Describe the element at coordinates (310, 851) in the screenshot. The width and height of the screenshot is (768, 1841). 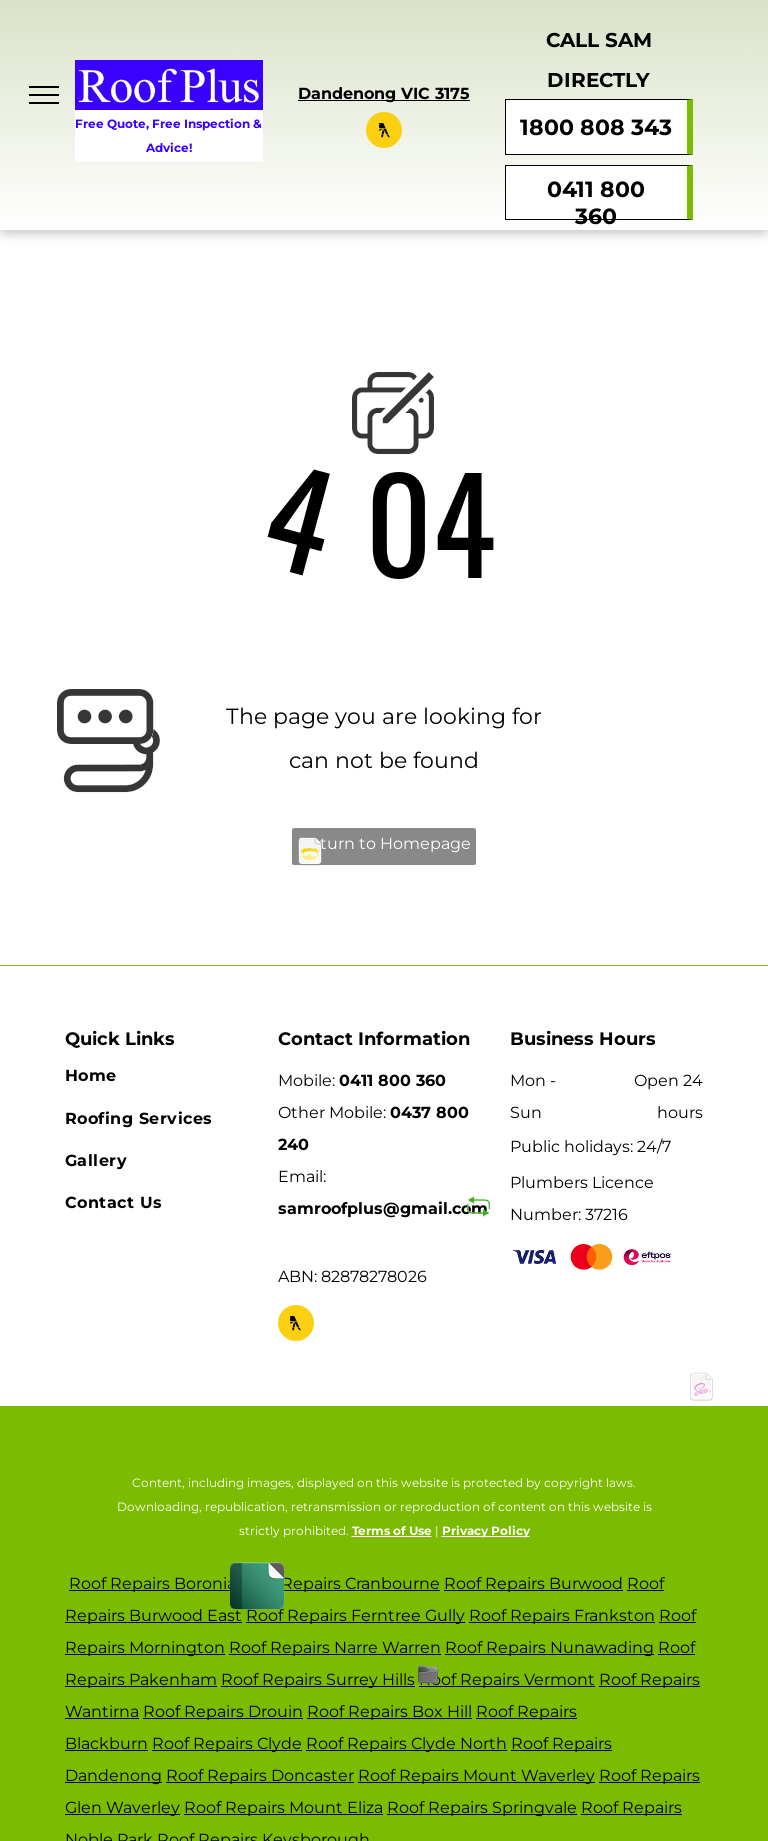
I see `nim programming language source file` at that location.